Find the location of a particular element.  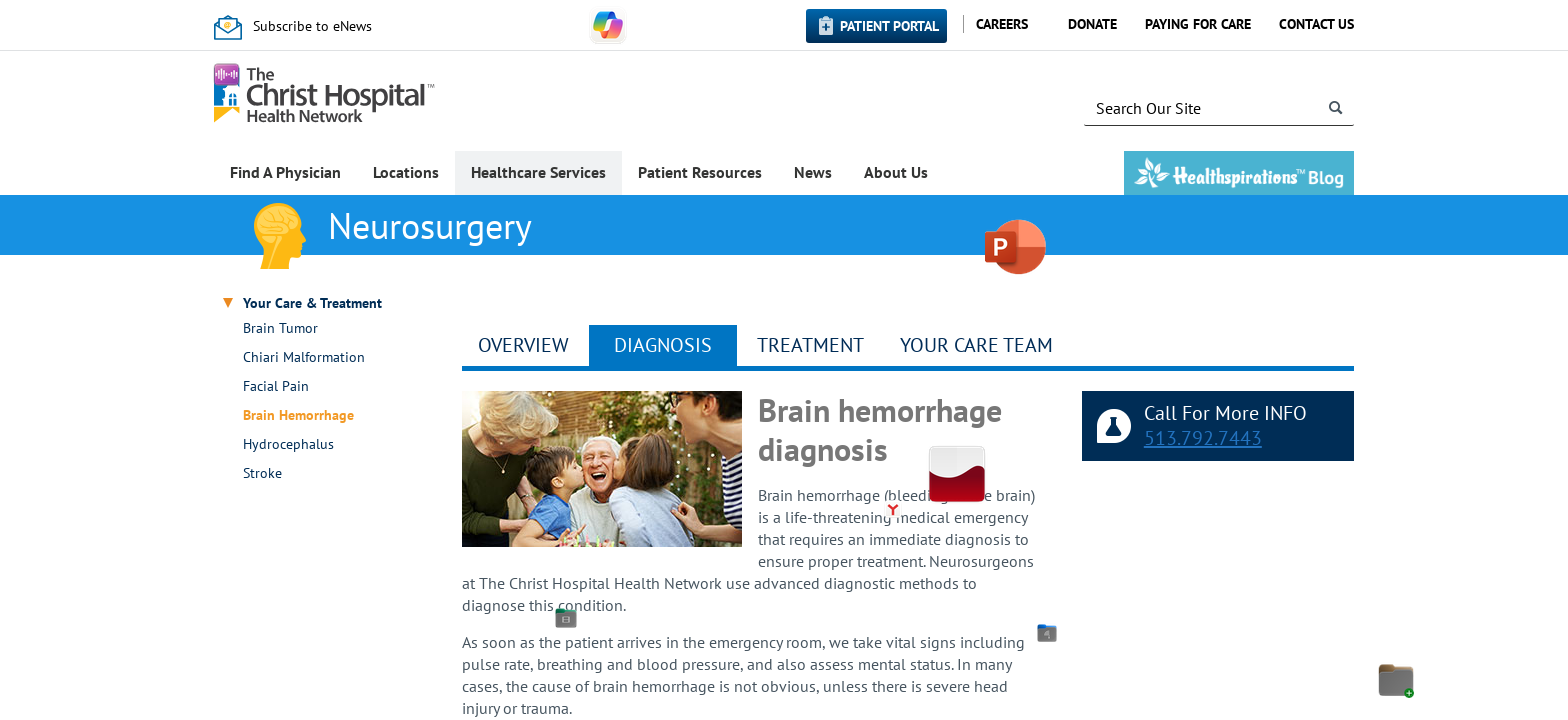

create a new folder is located at coordinates (1396, 680).